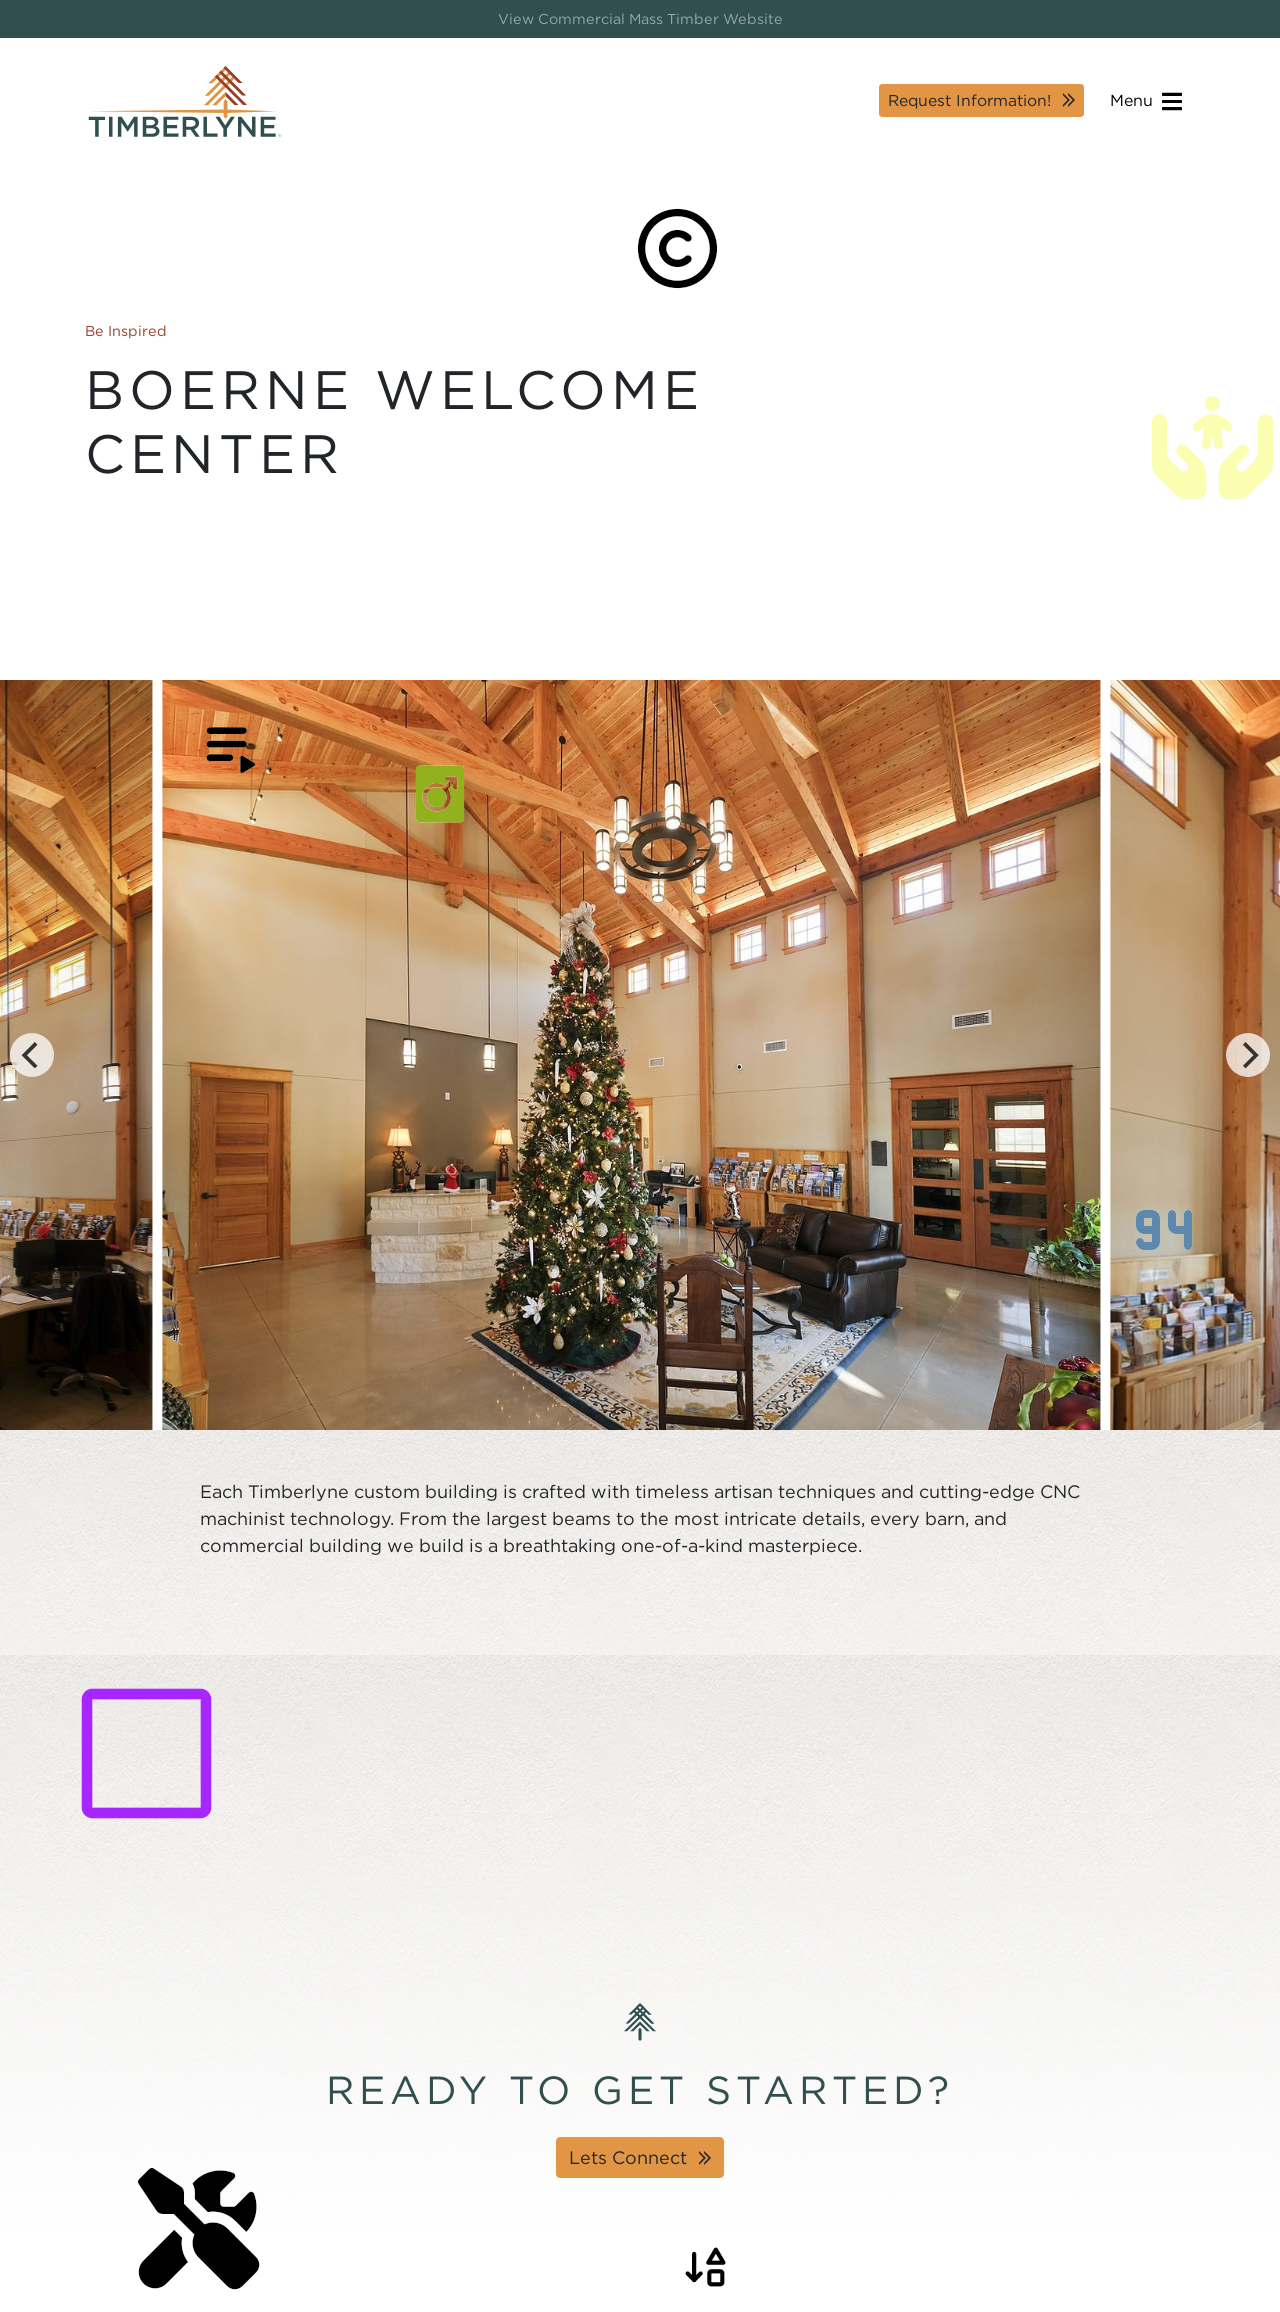 This screenshot has height=2312, width=1280. I want to click on sort items in descending order, so click(705, 2267).